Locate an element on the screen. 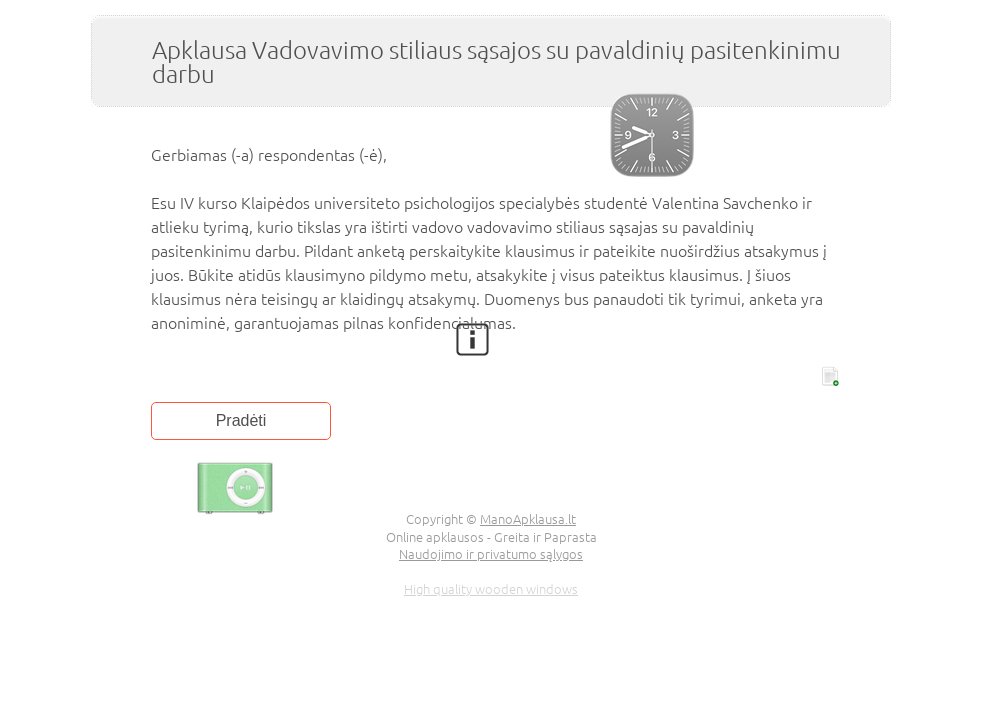 Image resolution: width=982 pixels, height=720 pixels. open the clock app is located at coordinates (652, 135).